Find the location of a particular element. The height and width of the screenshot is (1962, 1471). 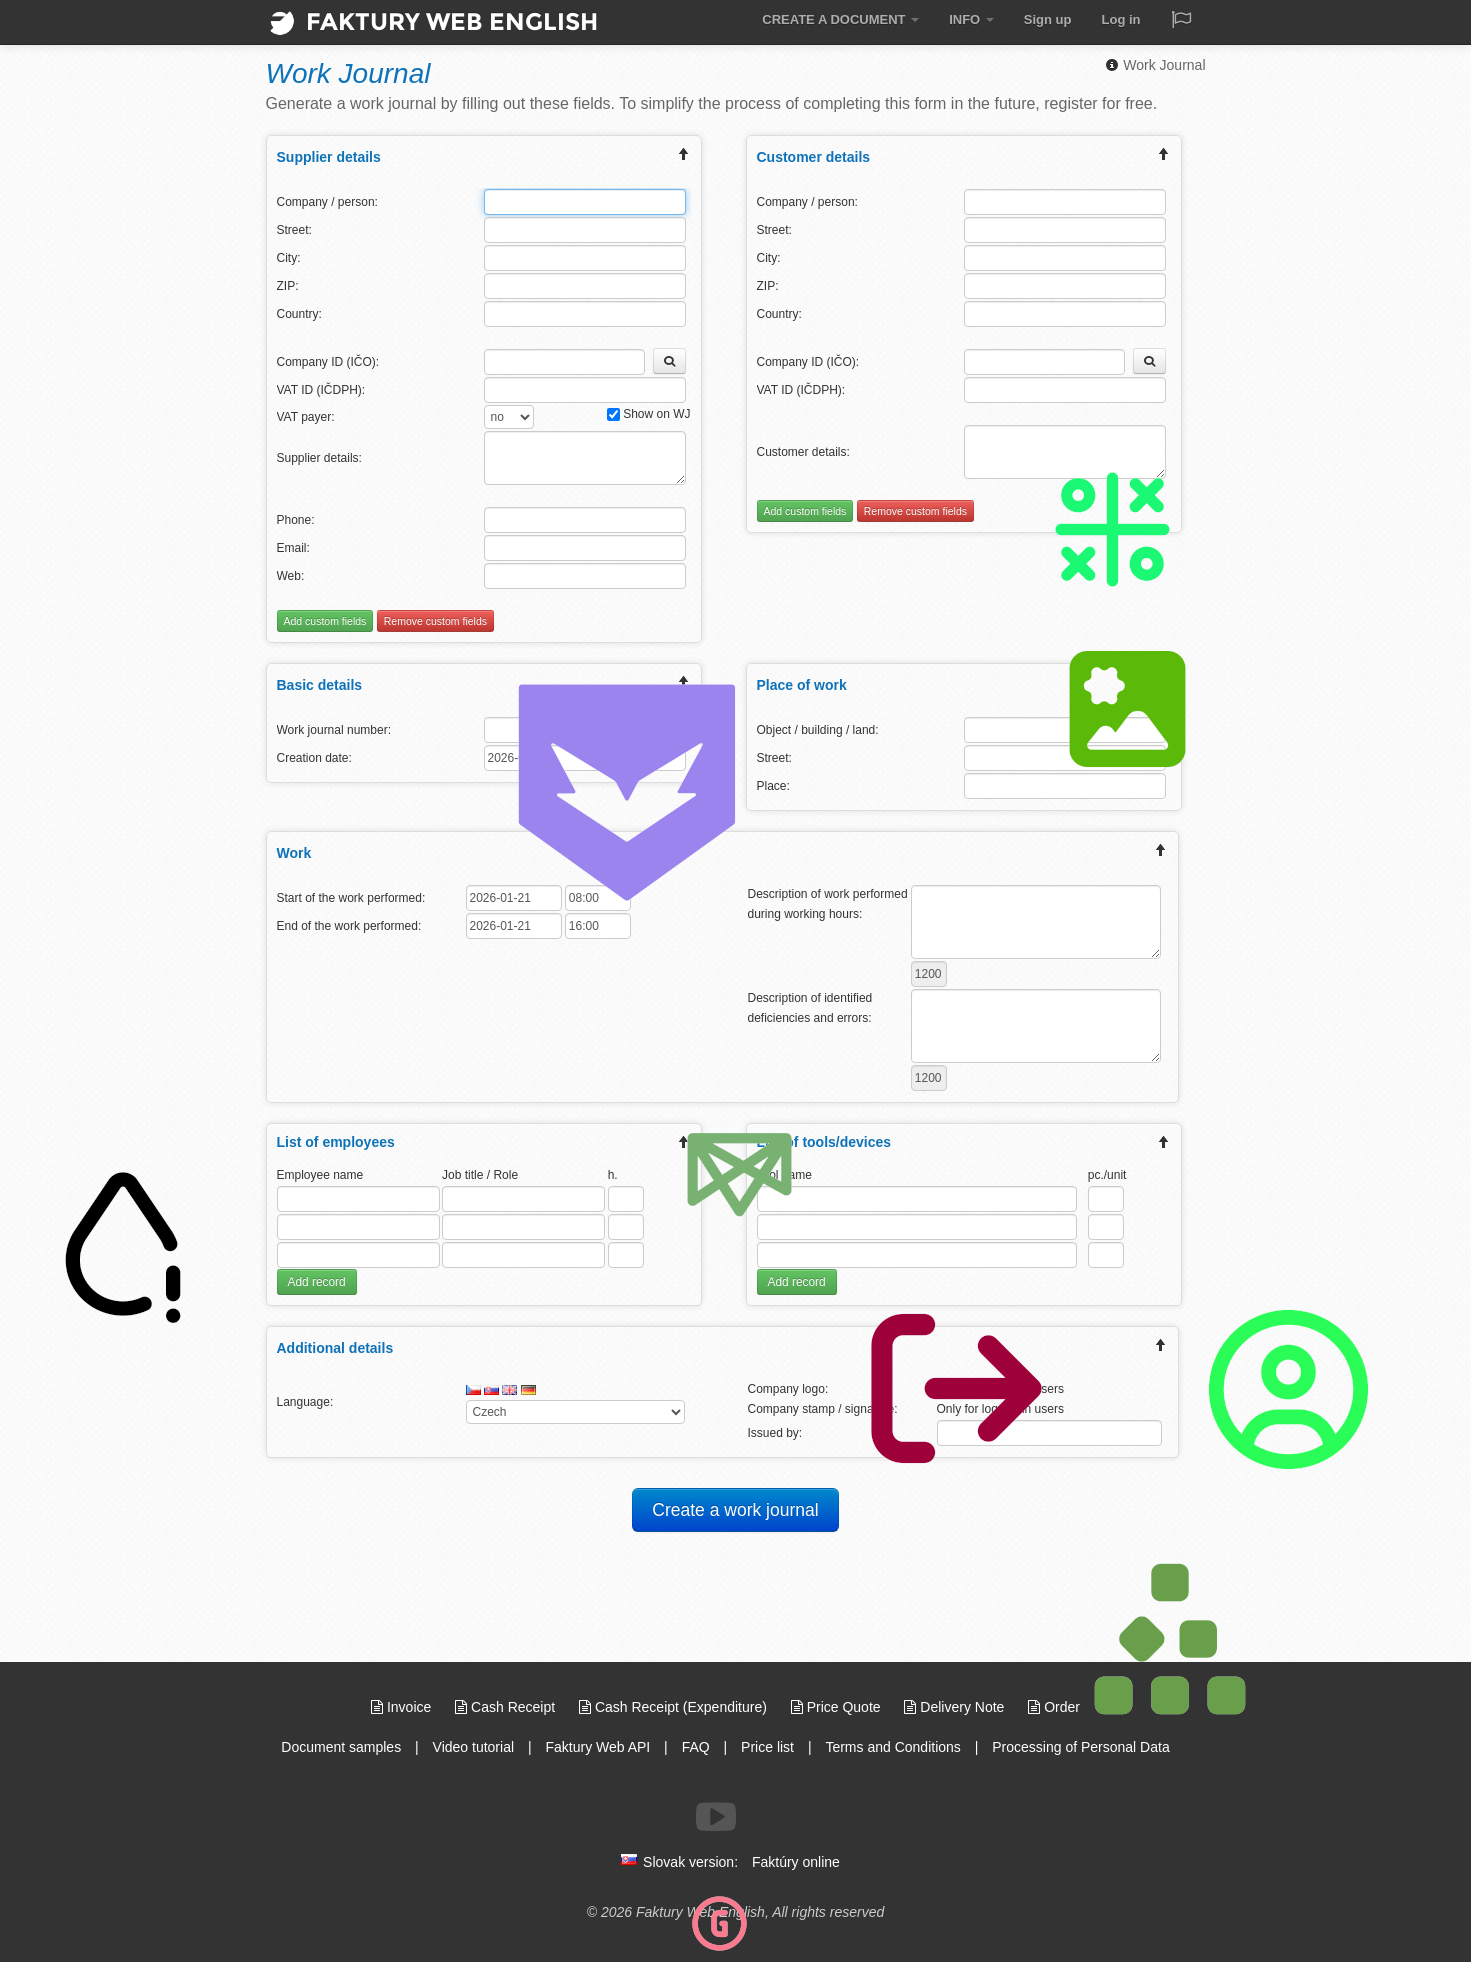

view your profile is located at coordinates (1288, 1389).